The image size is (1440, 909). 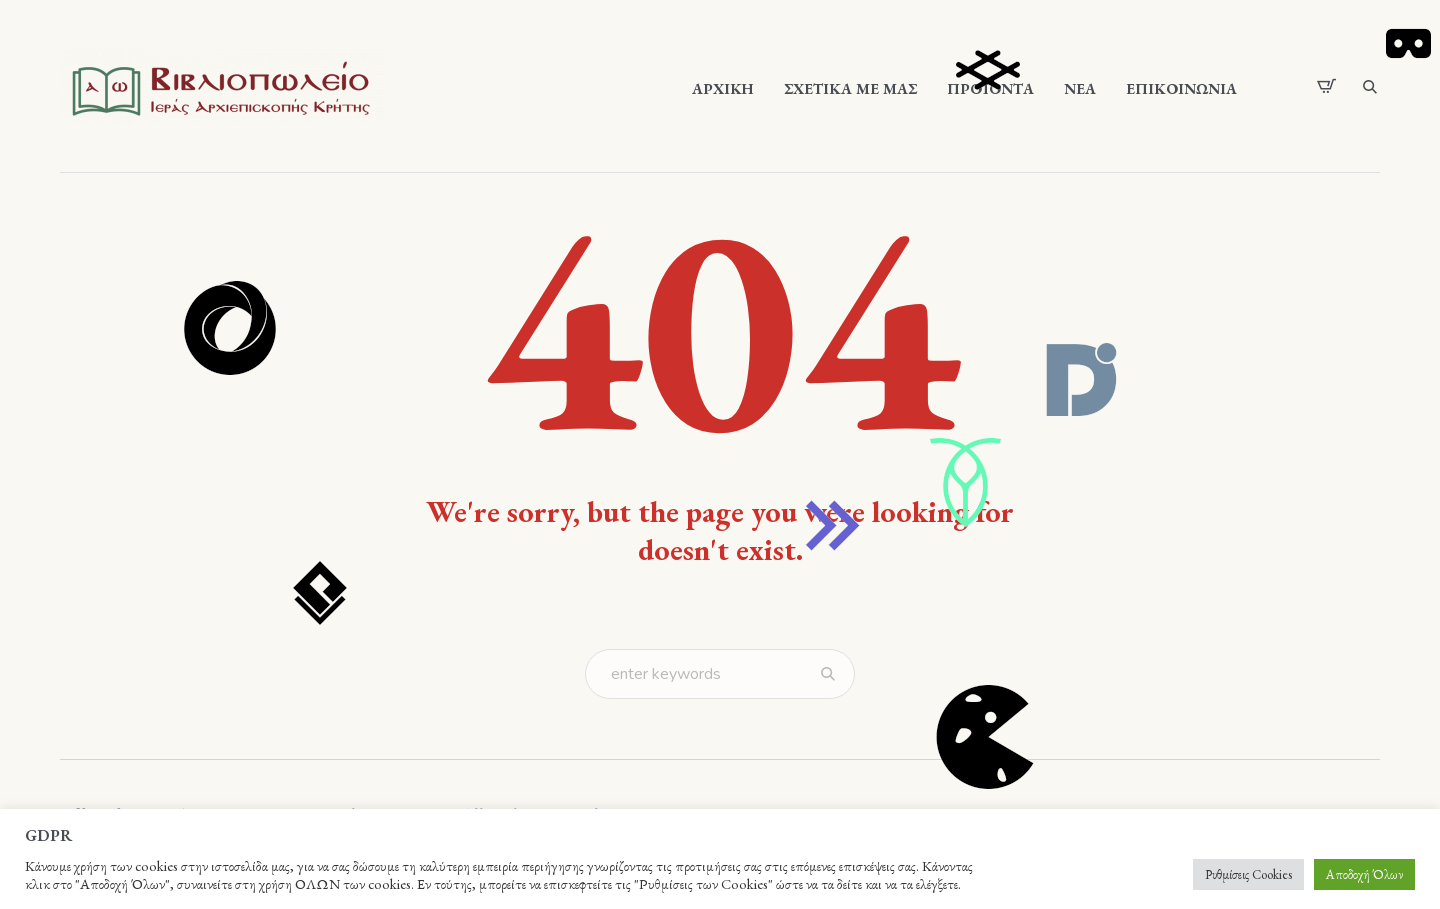 What do you see at coordinates (830, 525) in the screenshot?
I see `skip forward or advance to next item` at bounding box center [830, 525].